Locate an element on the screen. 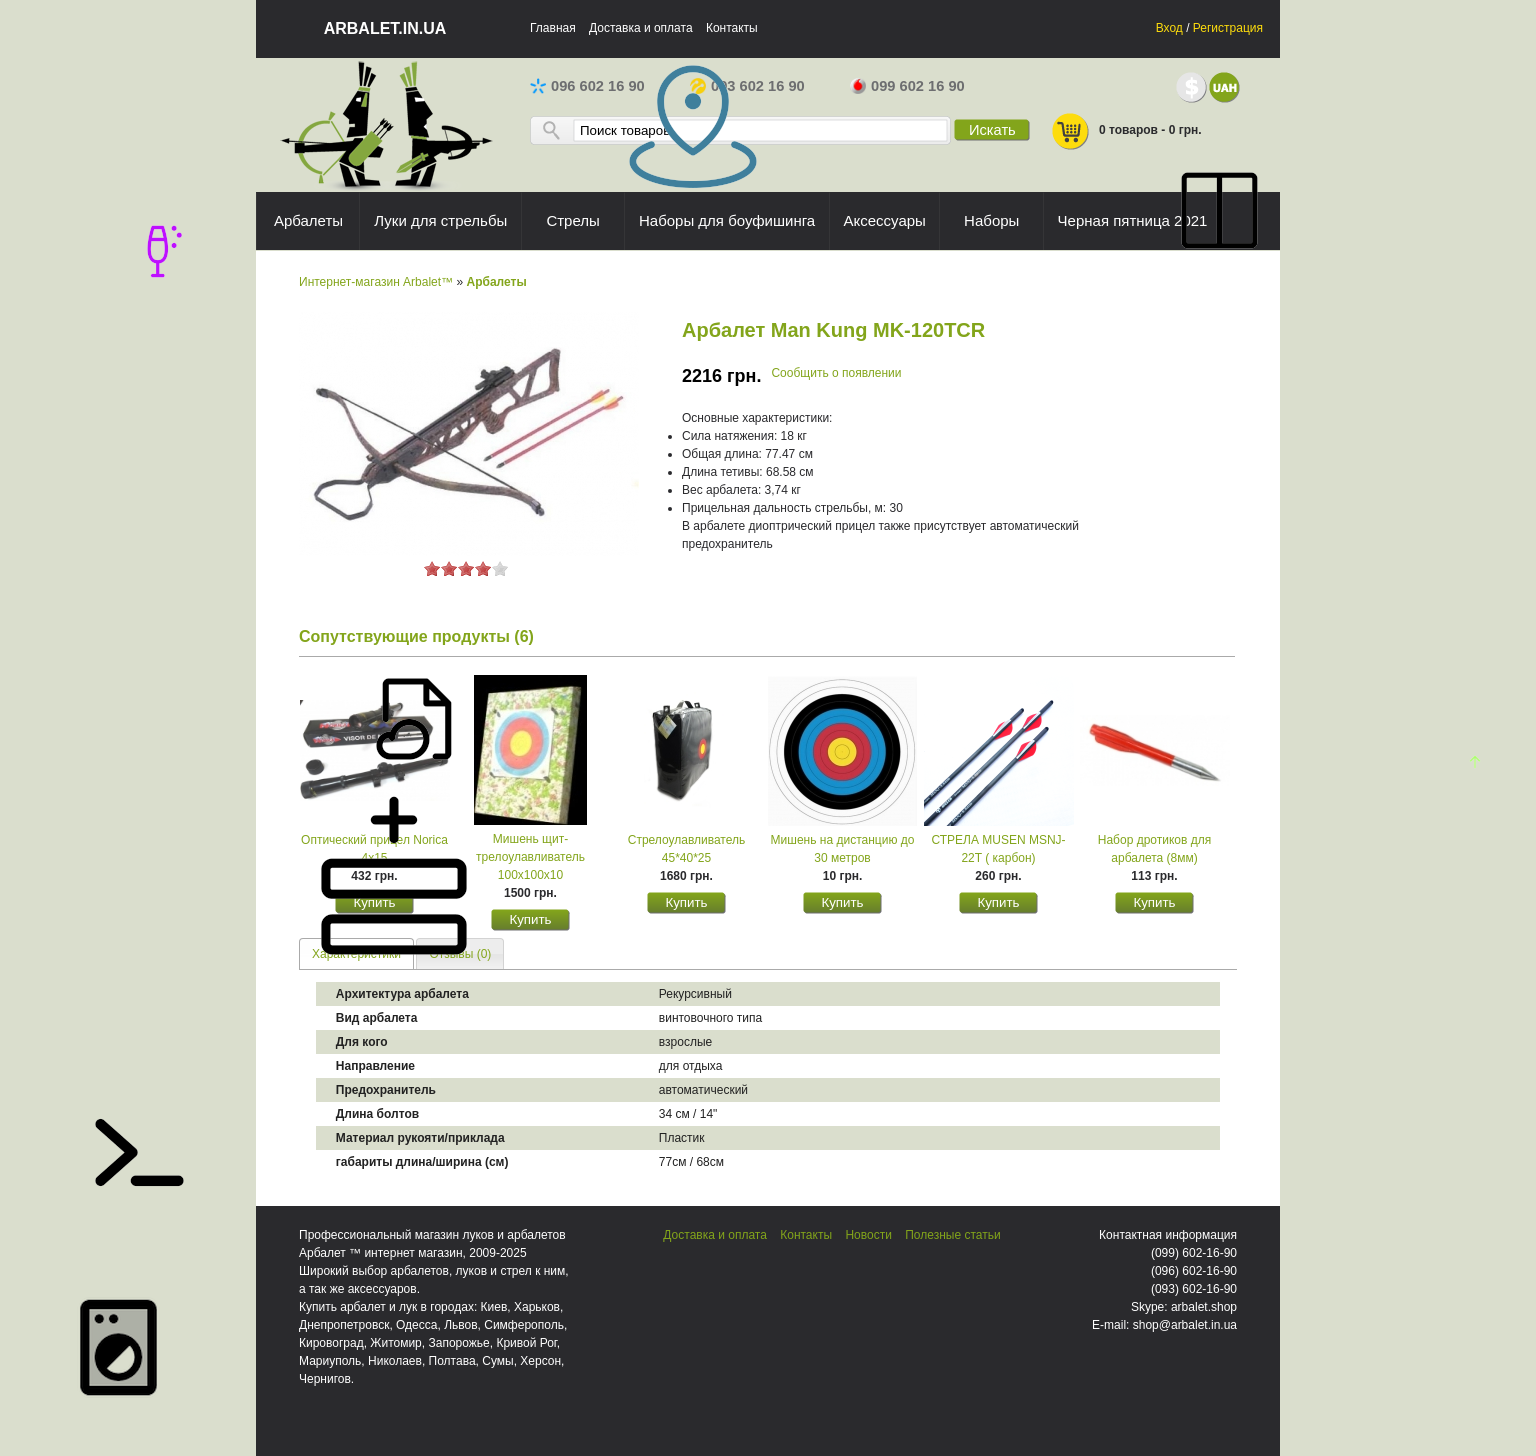  access cloud-synced files is located at coordinates (417, 719).